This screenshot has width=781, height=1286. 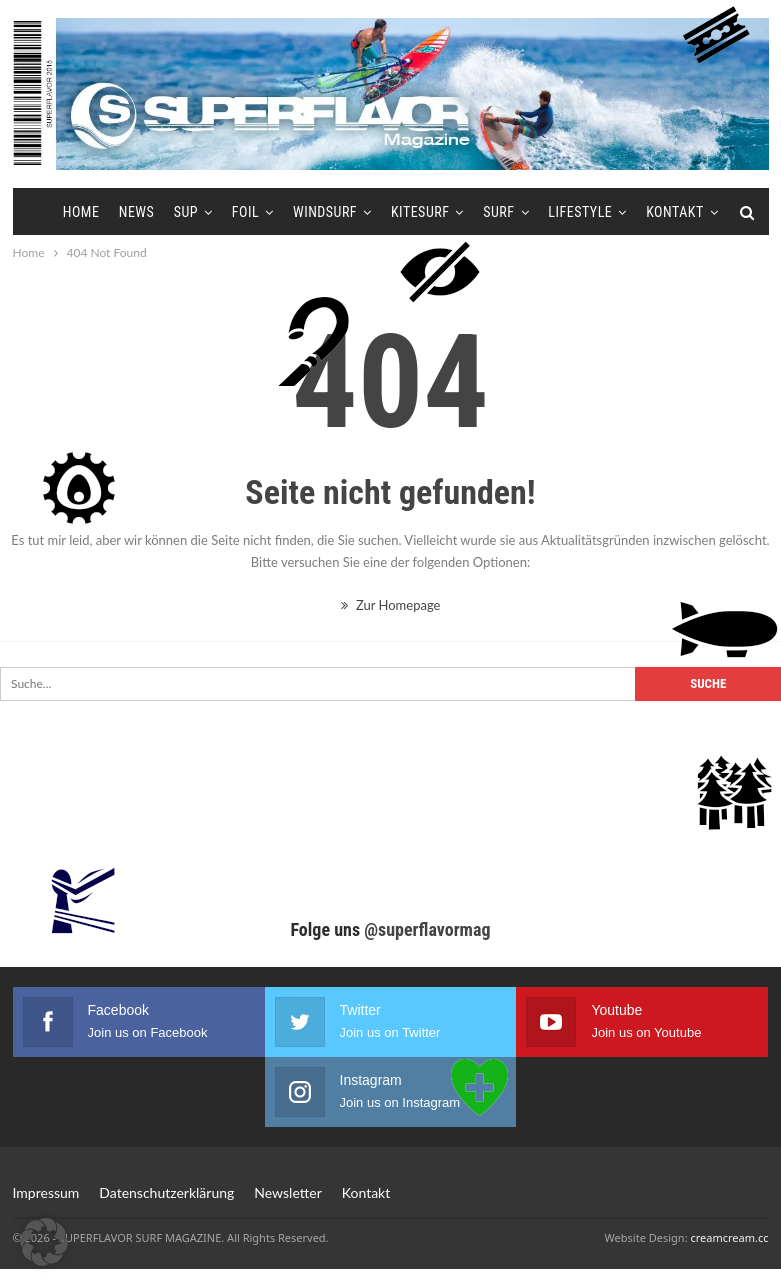 What do you see at coordinates (724, 629) in the screenshot?
I see `indicates airship or zeppelin-related content` at bounding box center [724, 629].